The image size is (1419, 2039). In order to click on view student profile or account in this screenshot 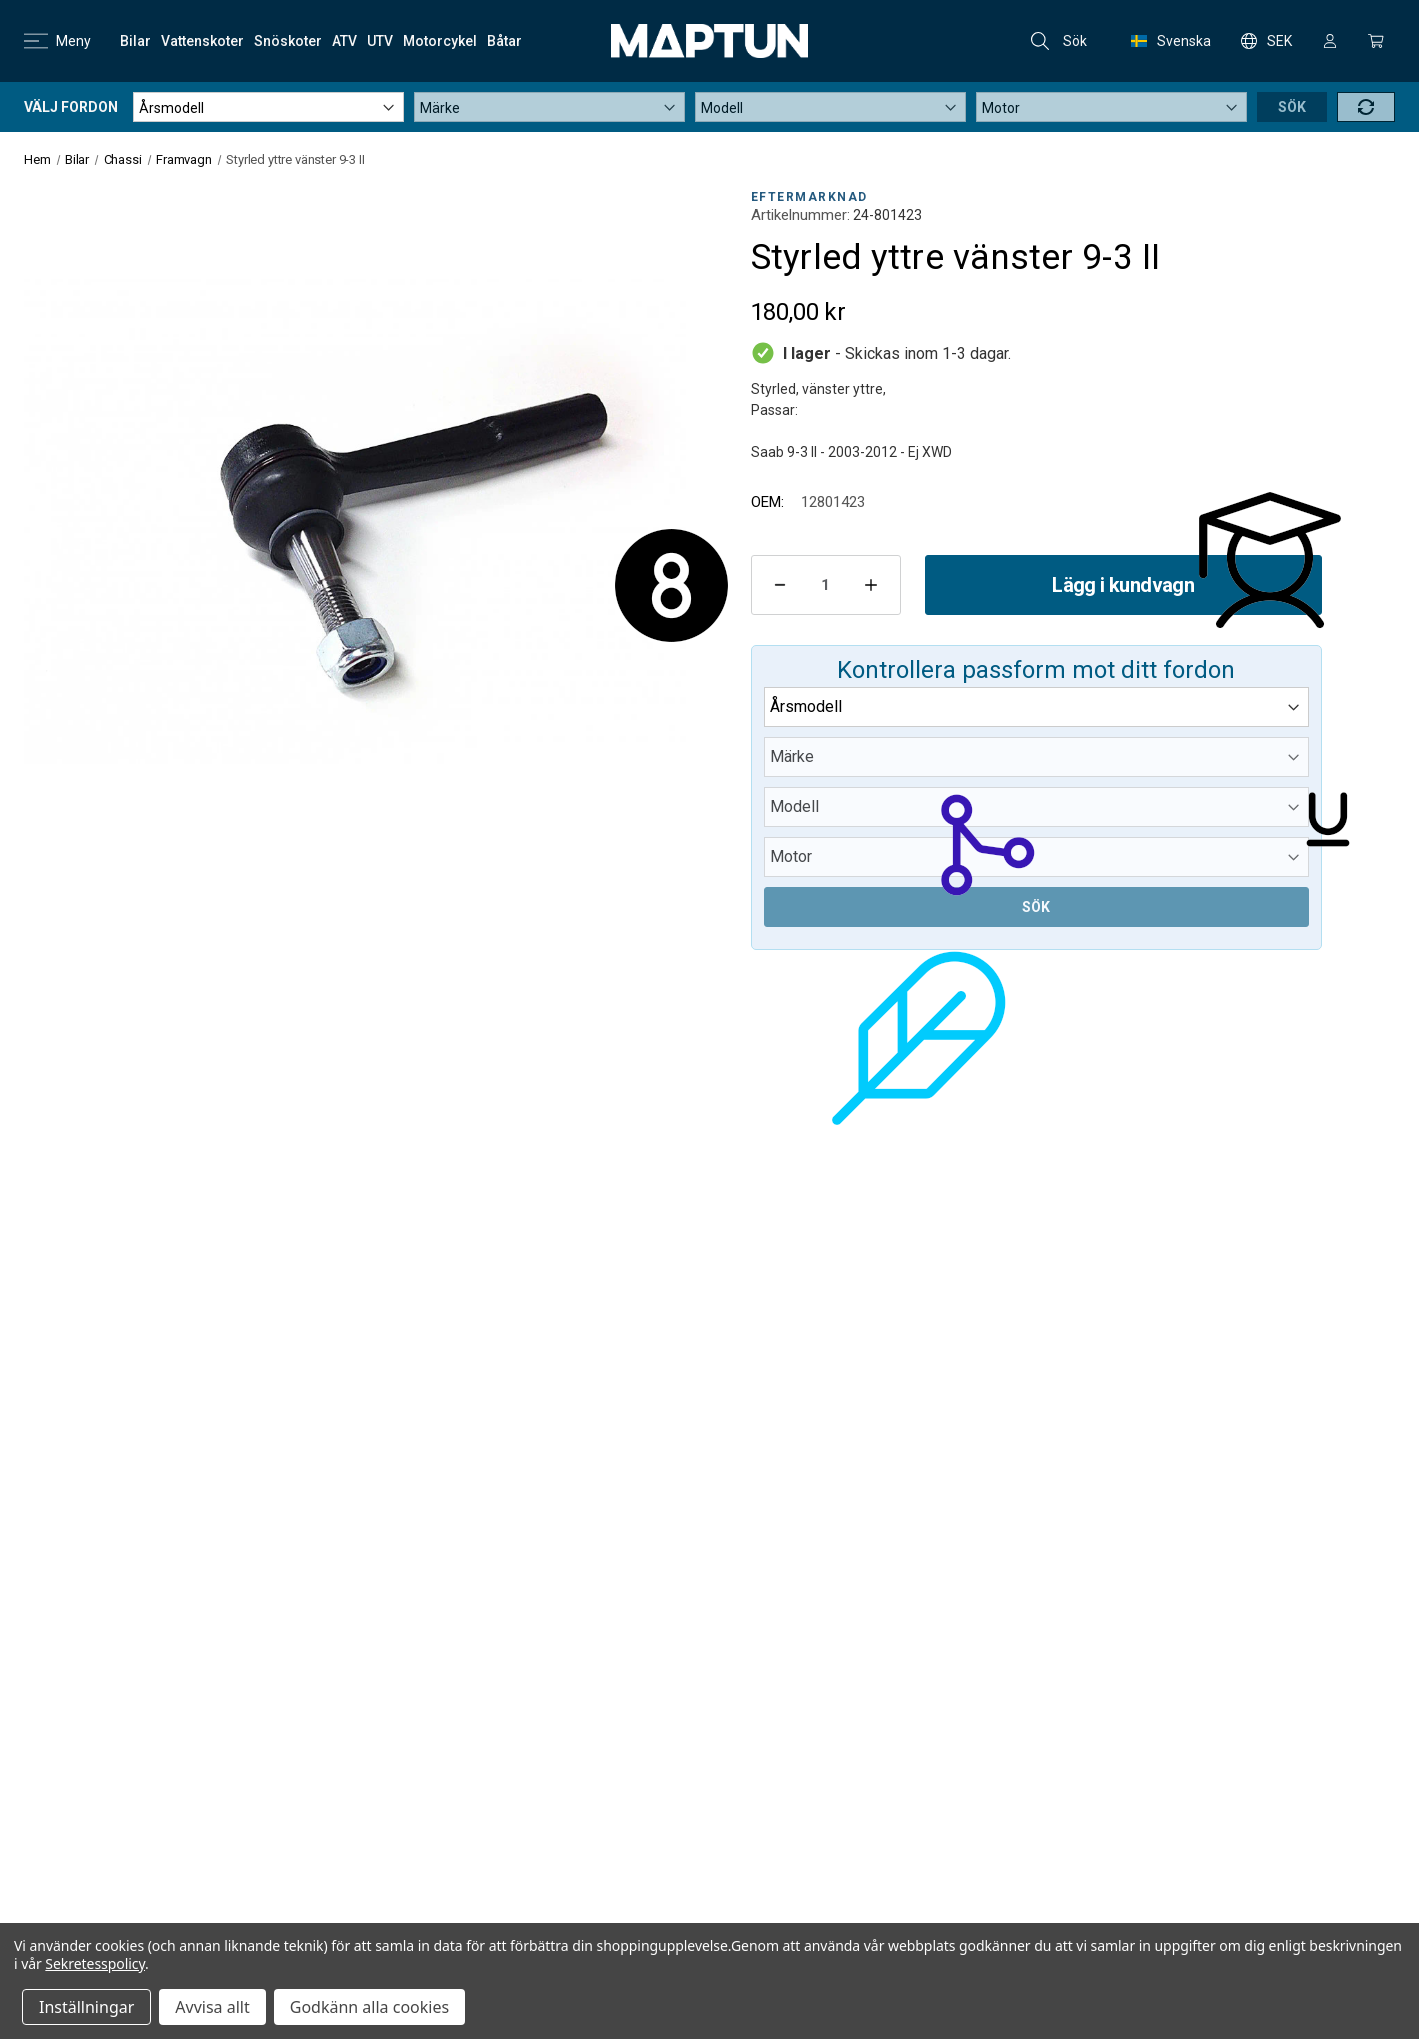, I will do `click(1270, 563)`.